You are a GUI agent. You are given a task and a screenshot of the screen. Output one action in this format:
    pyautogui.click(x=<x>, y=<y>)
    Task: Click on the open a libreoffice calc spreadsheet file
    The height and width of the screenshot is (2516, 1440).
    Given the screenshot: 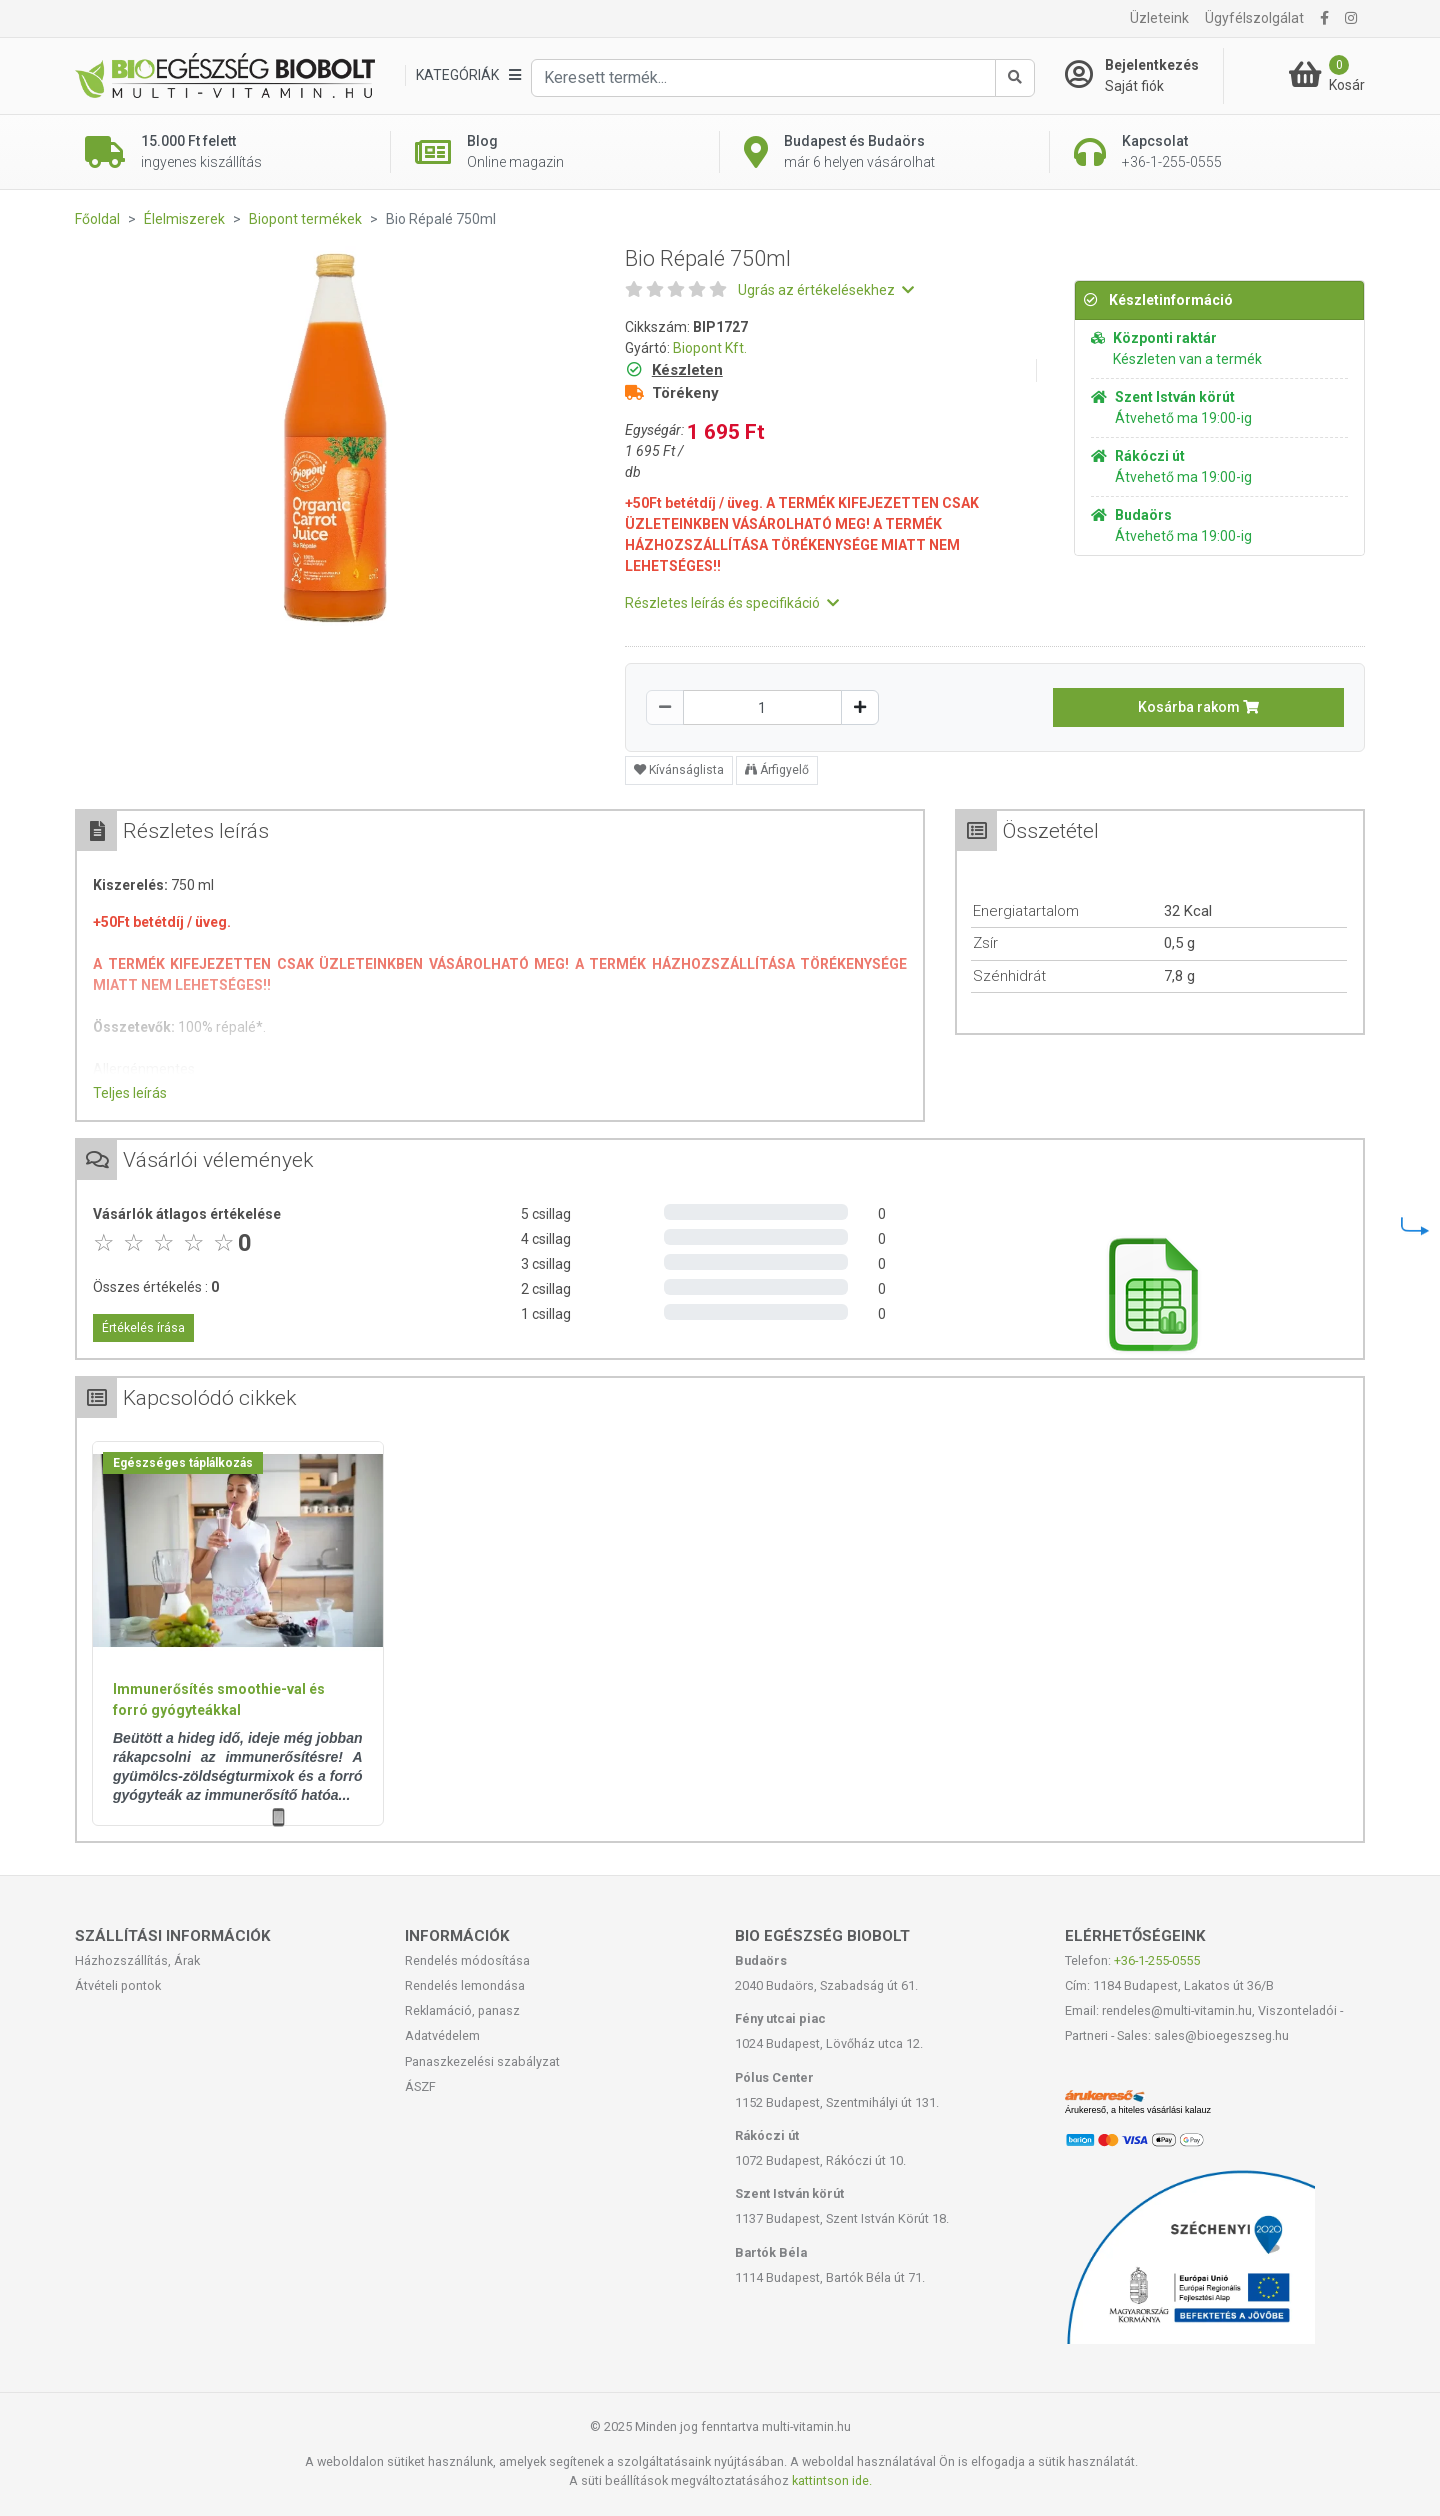 What is the action you would take?
    pyautogui.click(x=1153, y=1294)
    